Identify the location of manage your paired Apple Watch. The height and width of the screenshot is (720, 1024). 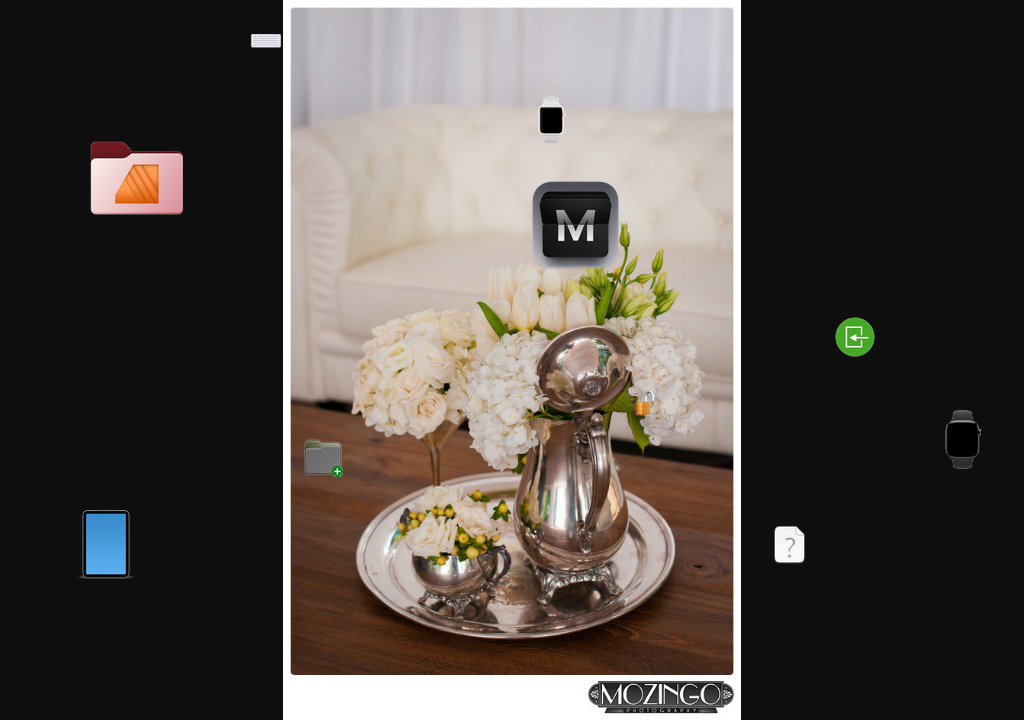
(551, 120).